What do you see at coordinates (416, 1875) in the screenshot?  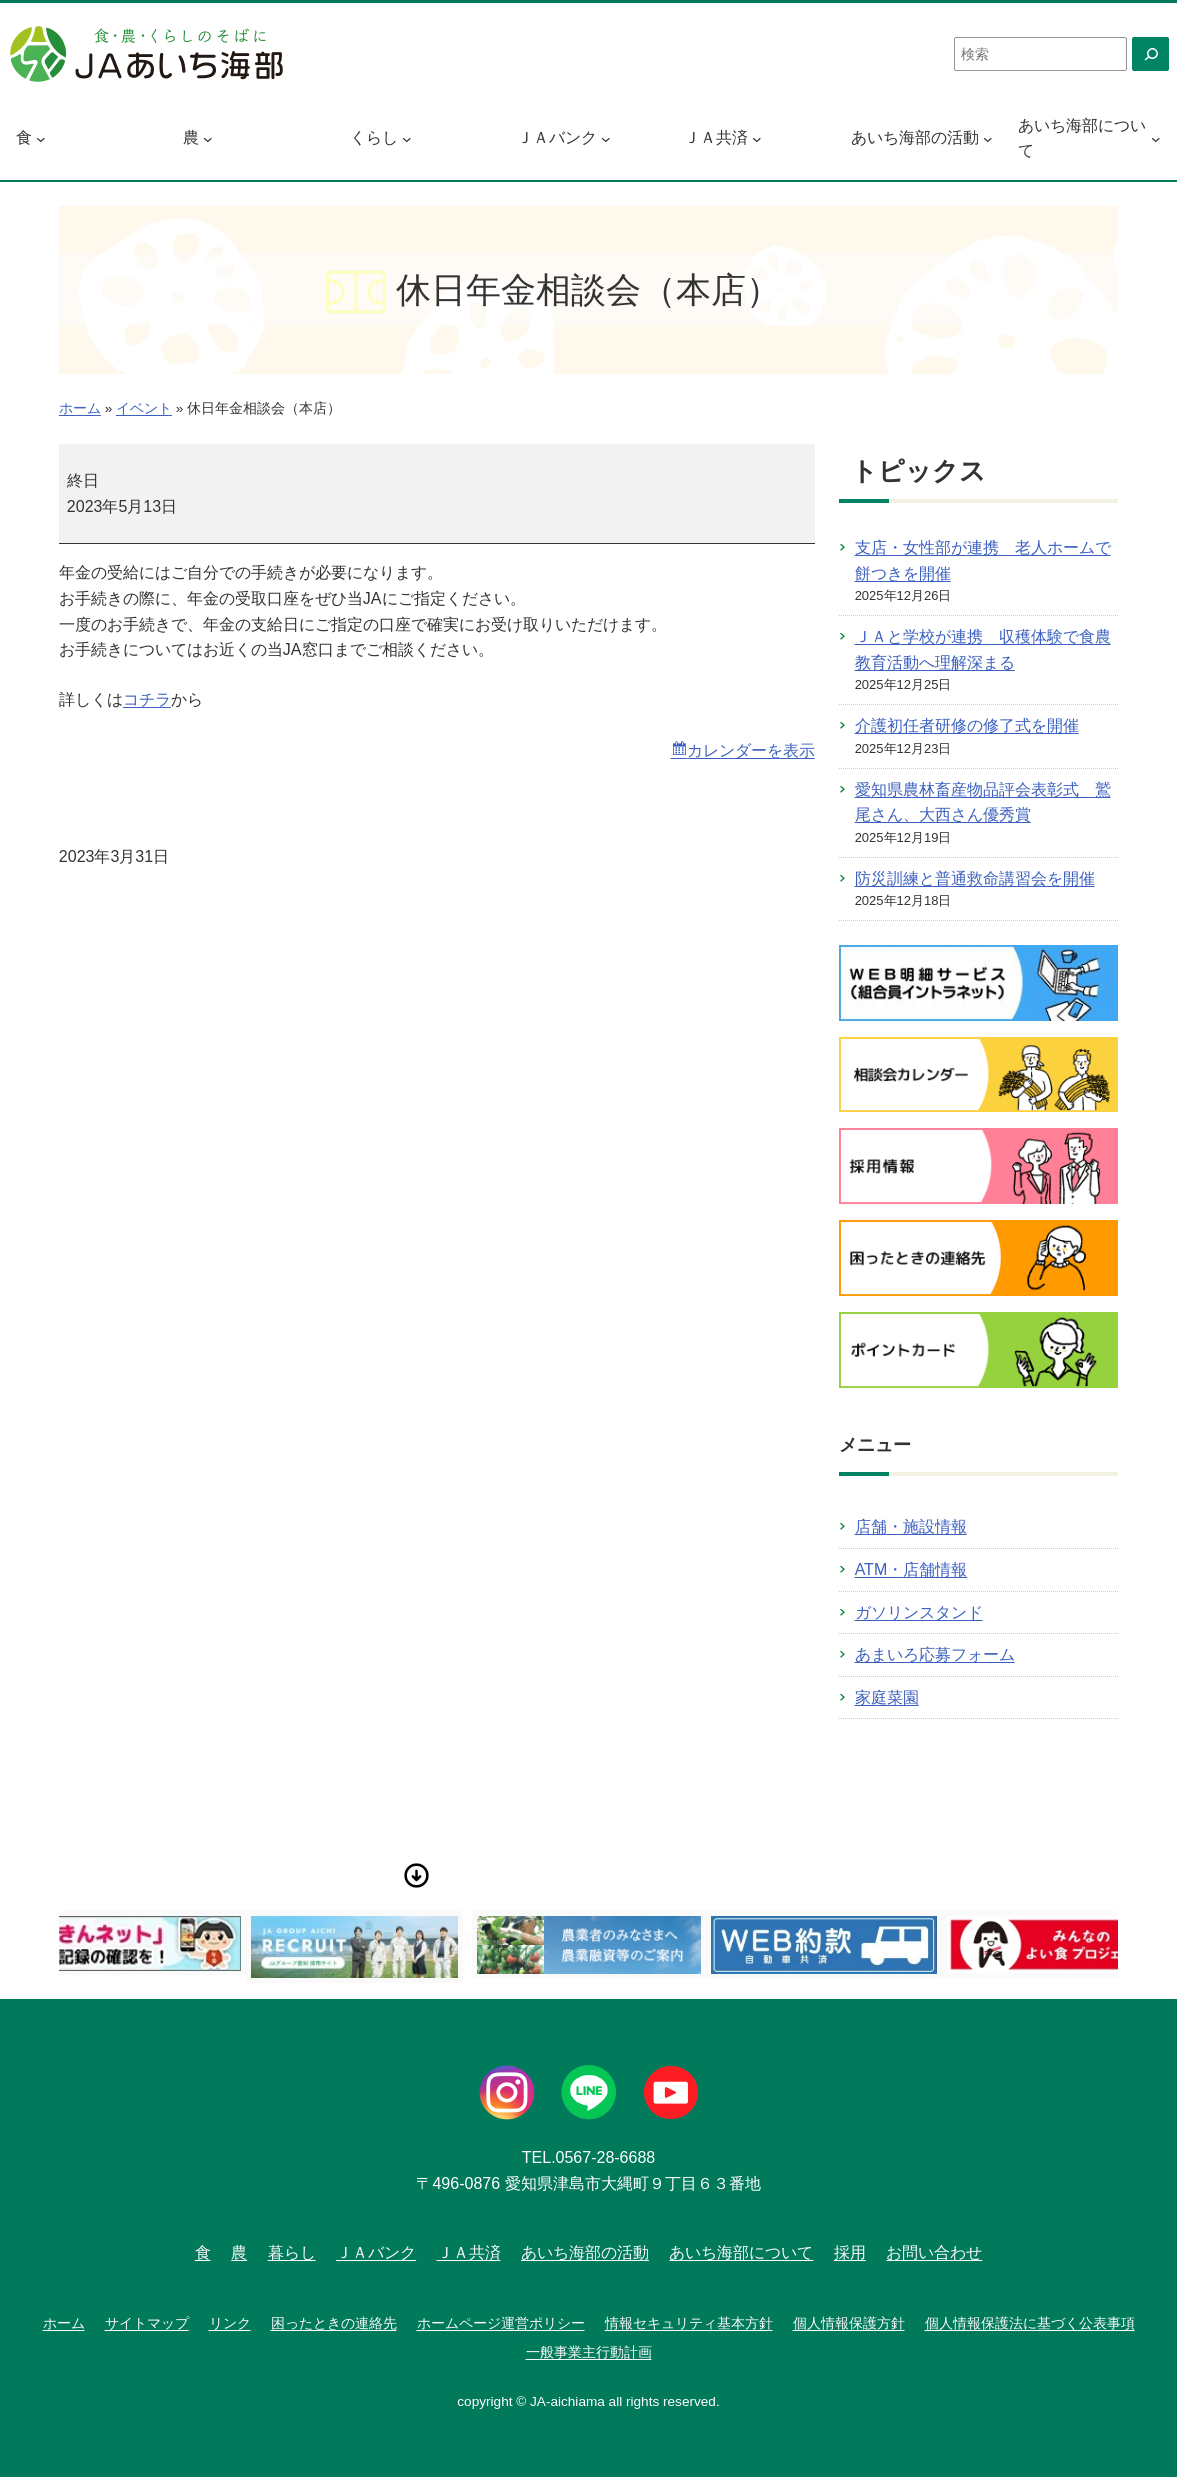 I see `download a file or content` at bounding box center [416, 1875].